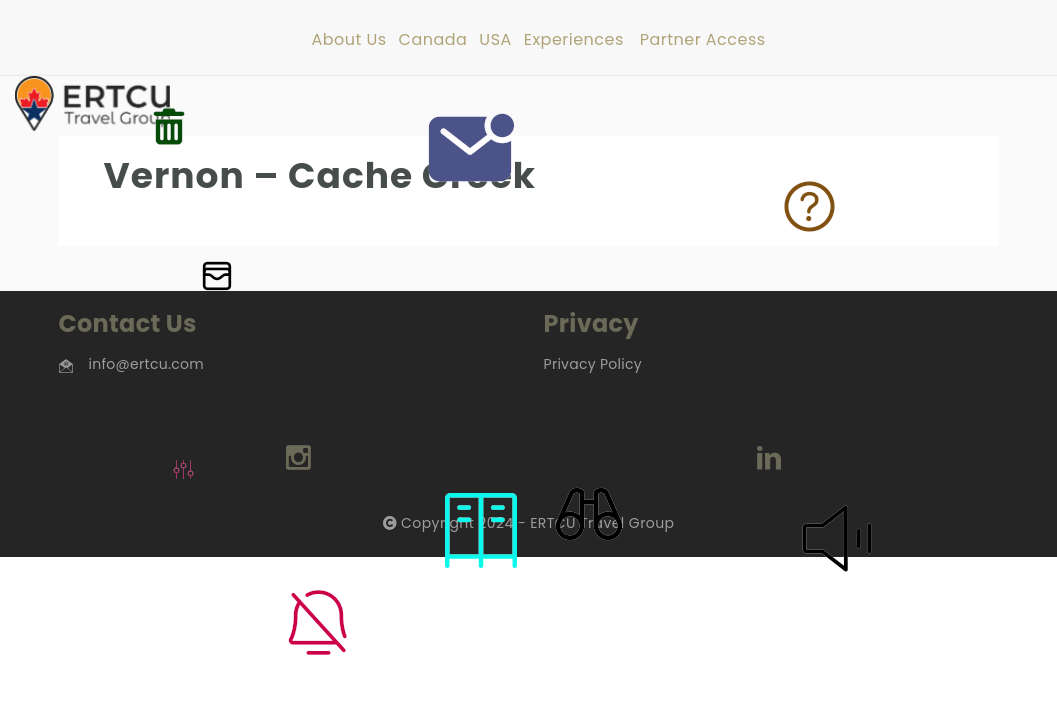  I want to click on access storage lockers, so click(481, 529).